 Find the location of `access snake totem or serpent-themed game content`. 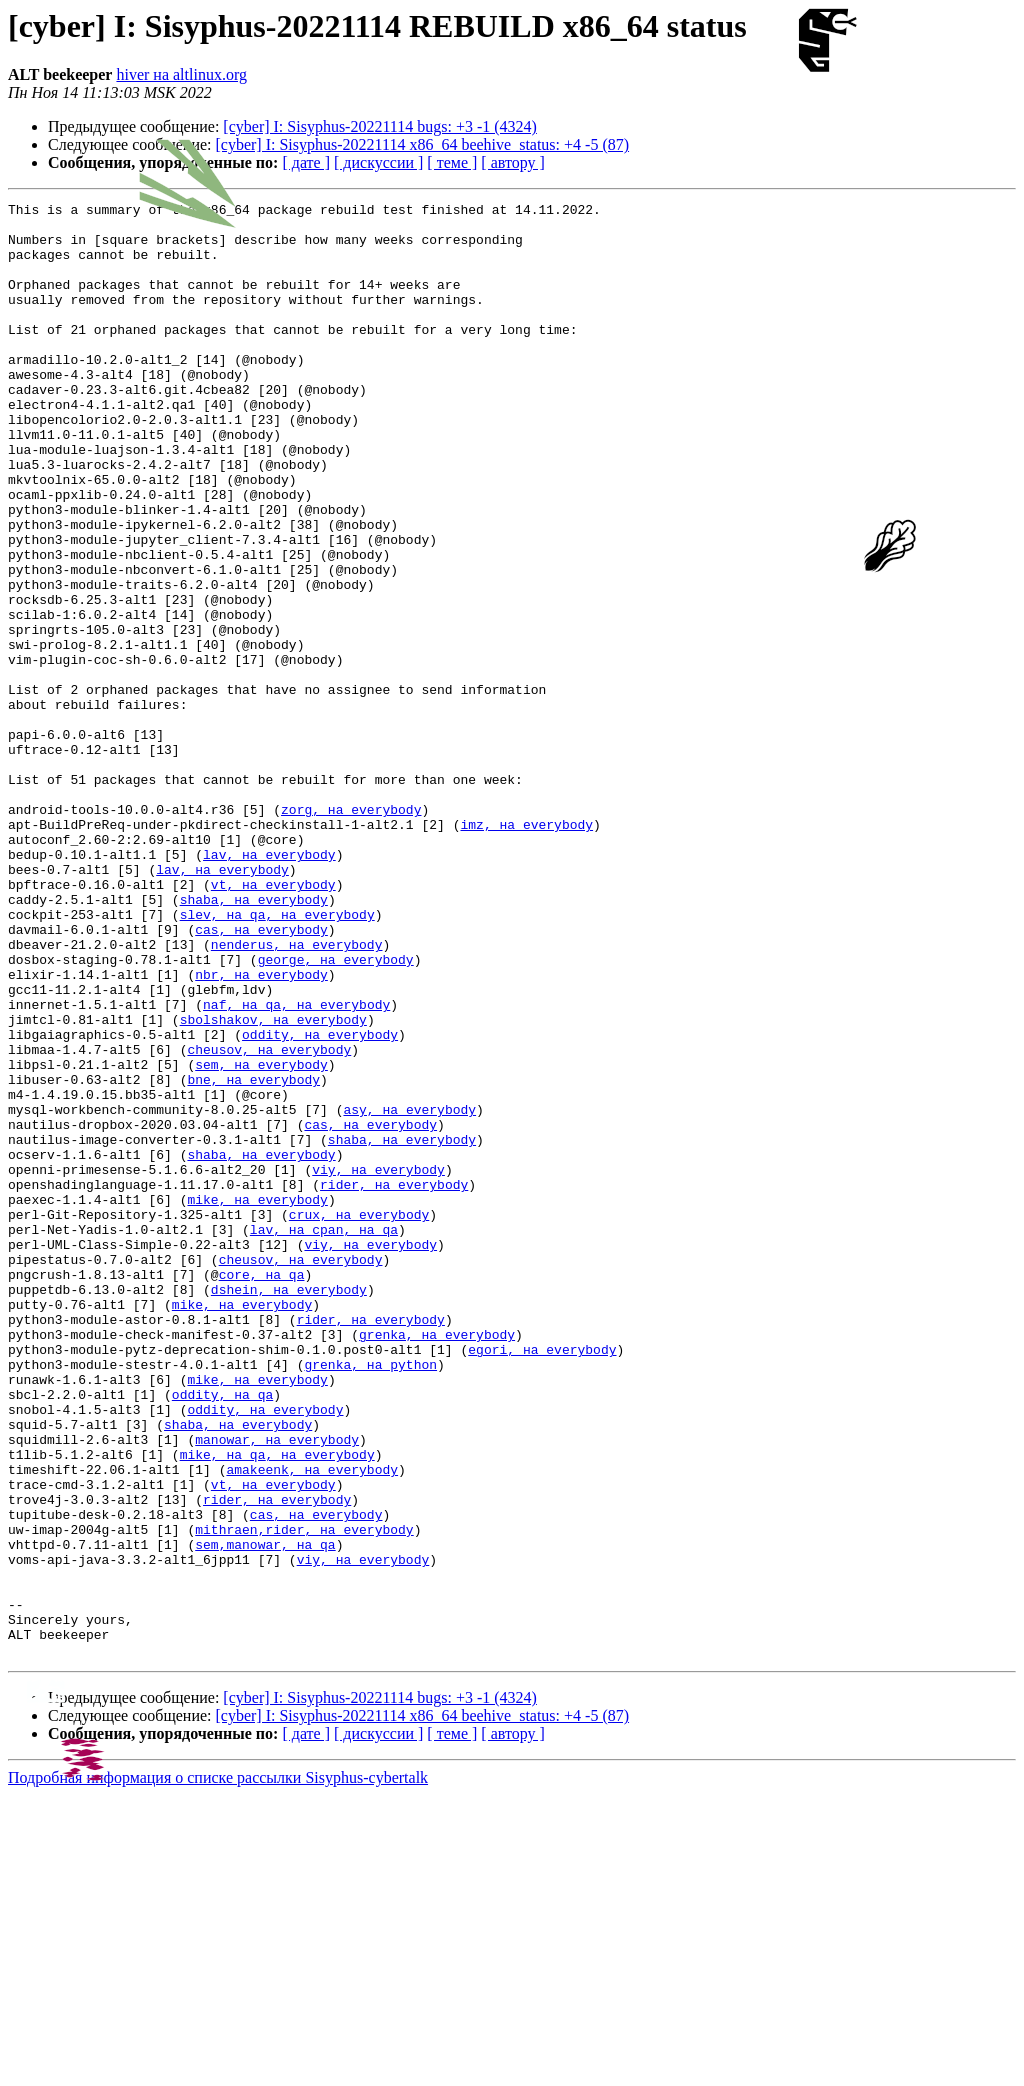

access snake totem or serpent-themed game content is located at coordinates (825, 40).